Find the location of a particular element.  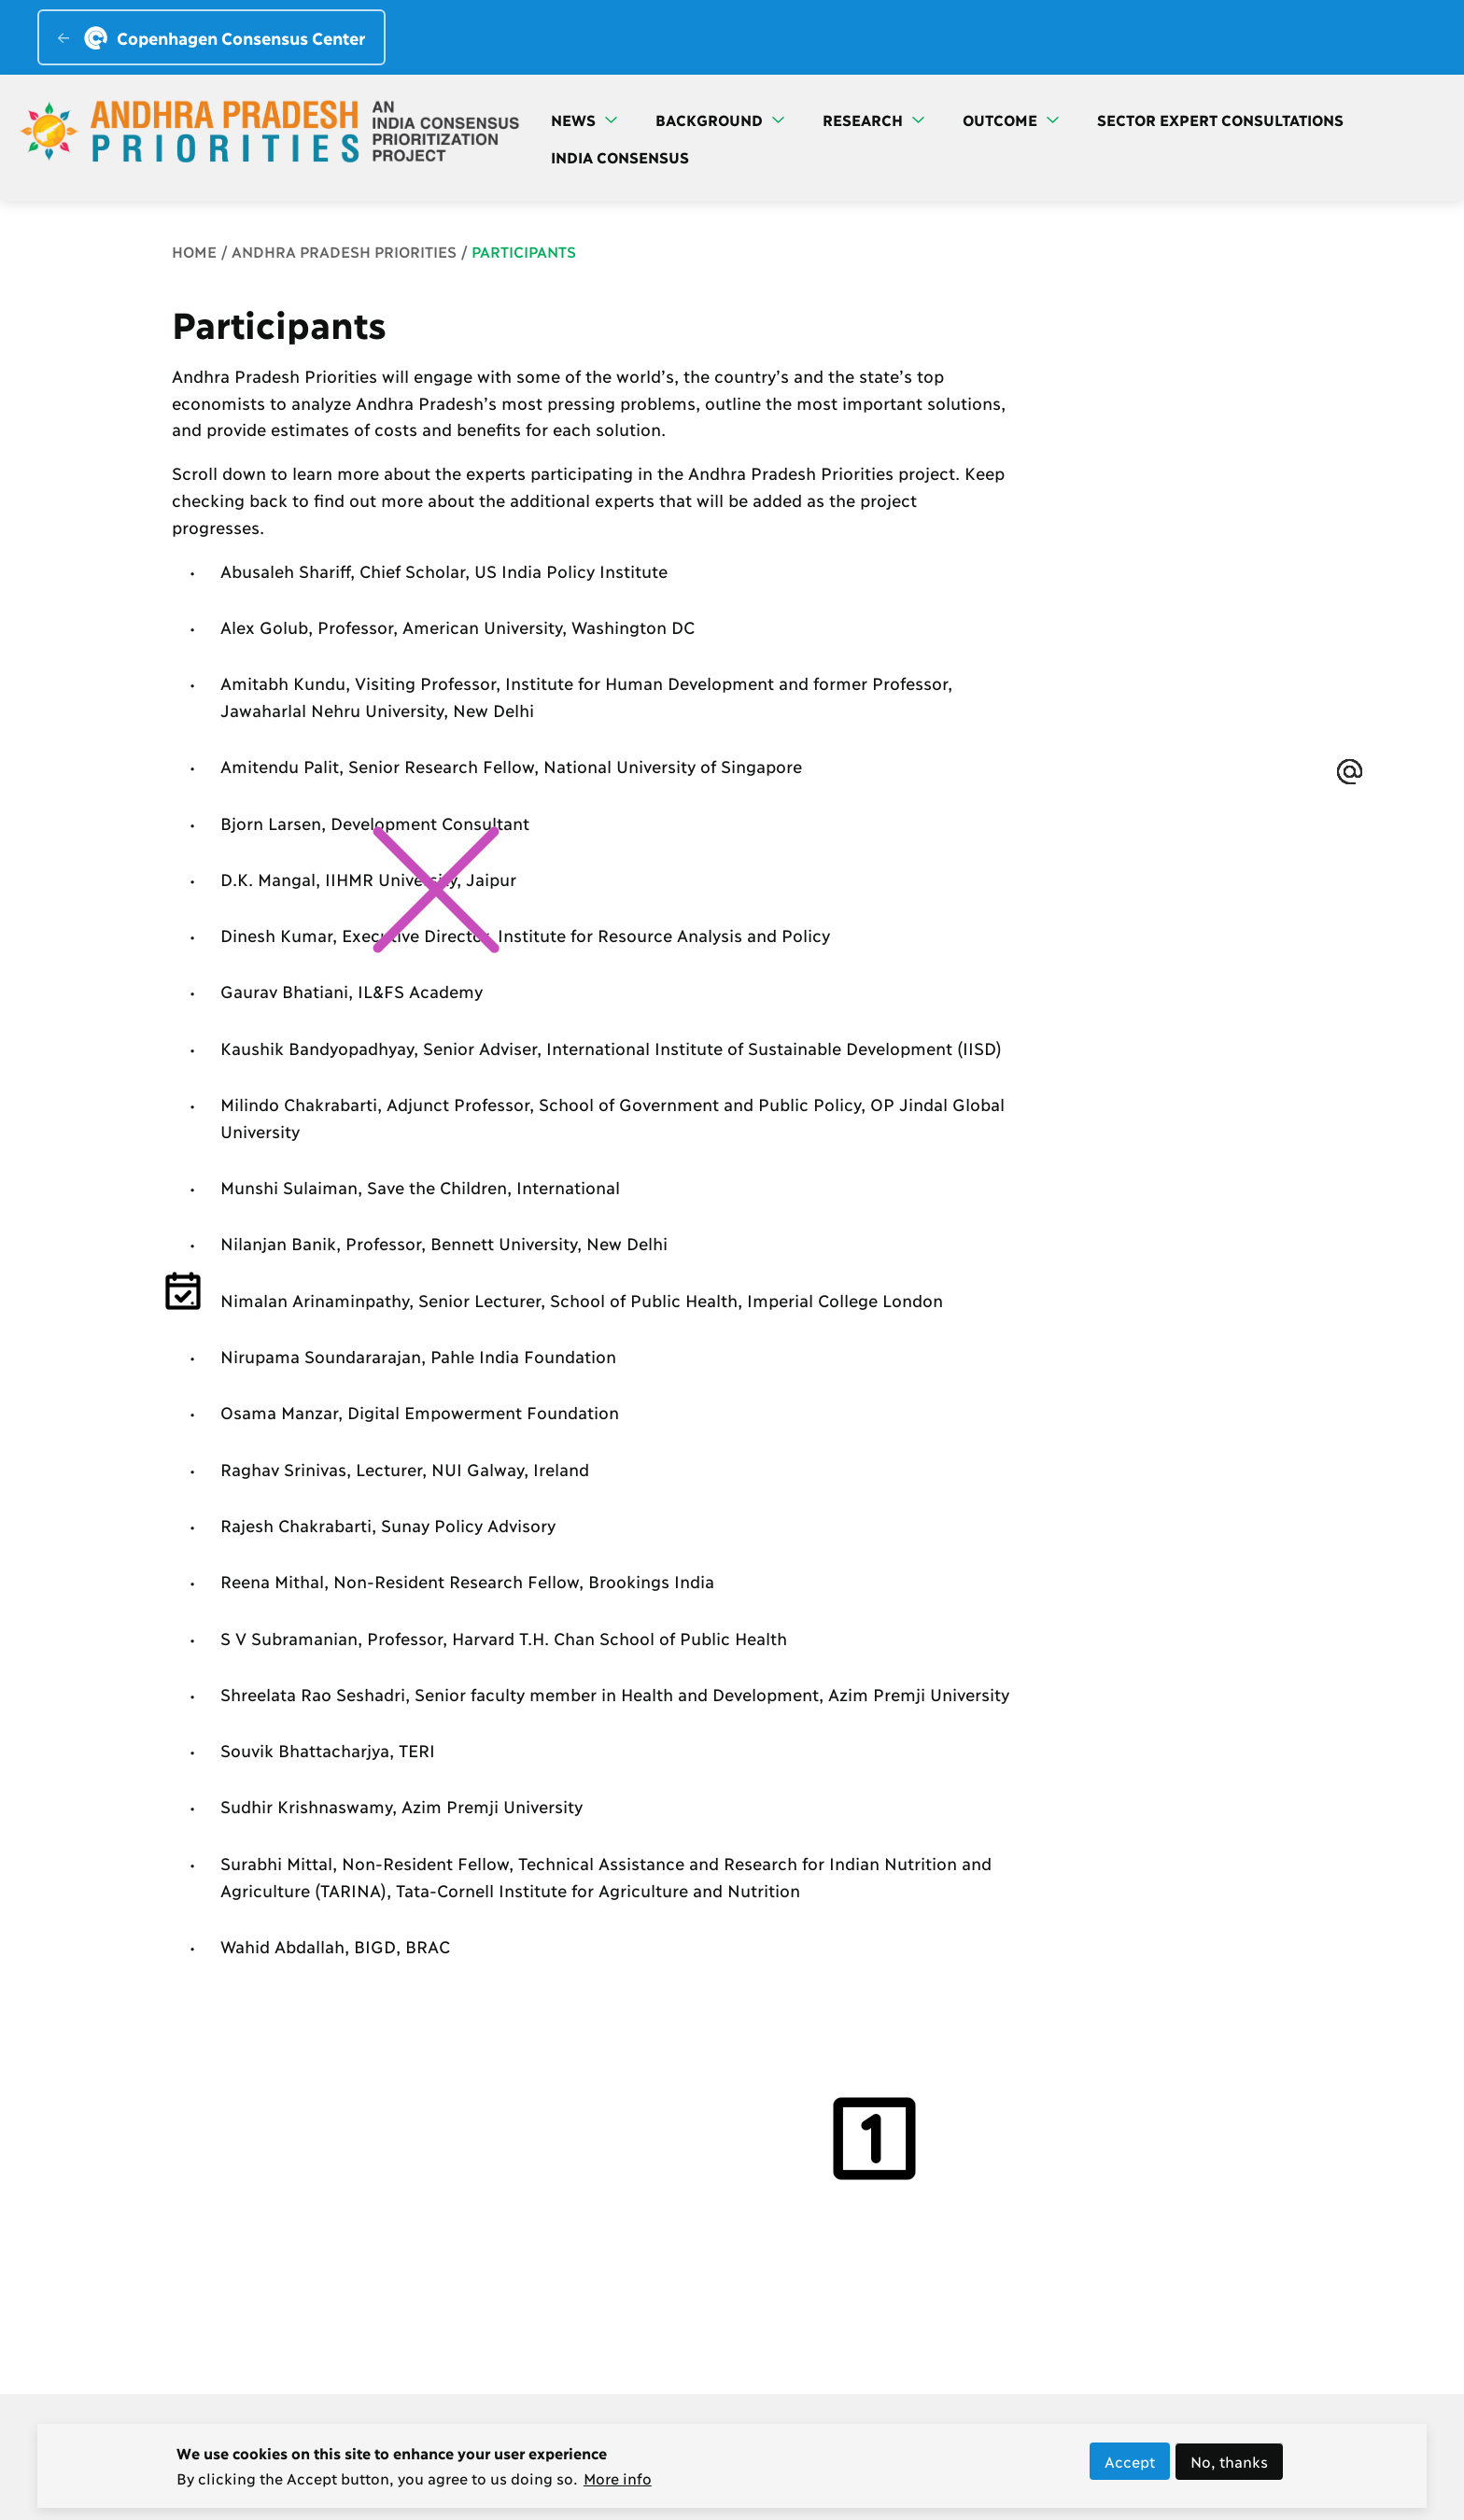

confirm or complete a scheduled event is located at coordinates (183, 1292).